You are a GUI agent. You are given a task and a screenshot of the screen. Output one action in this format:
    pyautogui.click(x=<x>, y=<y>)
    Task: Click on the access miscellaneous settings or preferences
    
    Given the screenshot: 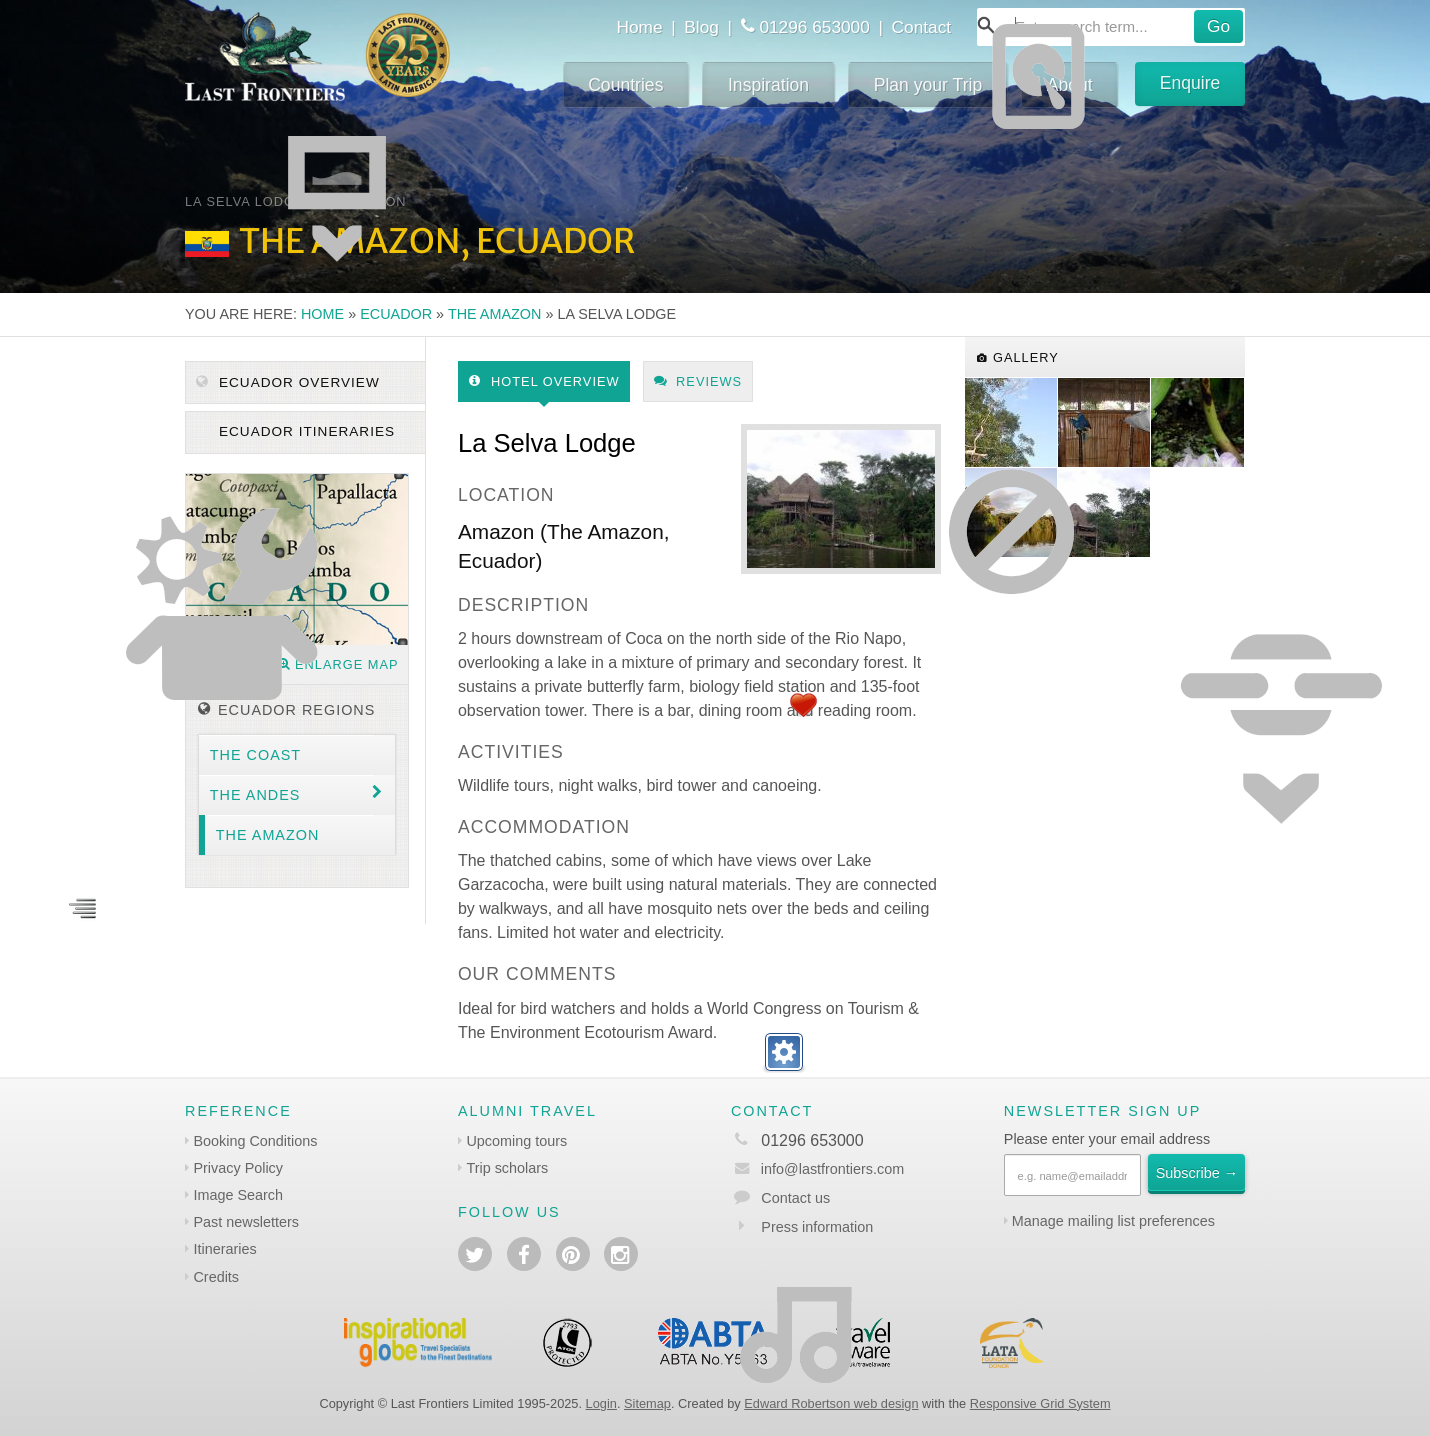 What is the action you would take?
    pyautogui.click(x=222, y=604)
    